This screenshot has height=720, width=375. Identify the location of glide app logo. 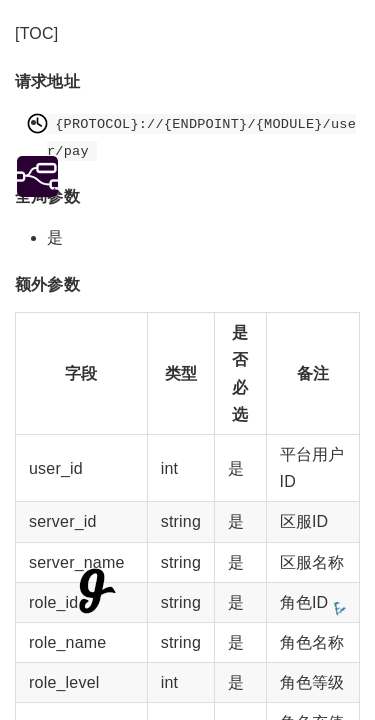
(96, 591).